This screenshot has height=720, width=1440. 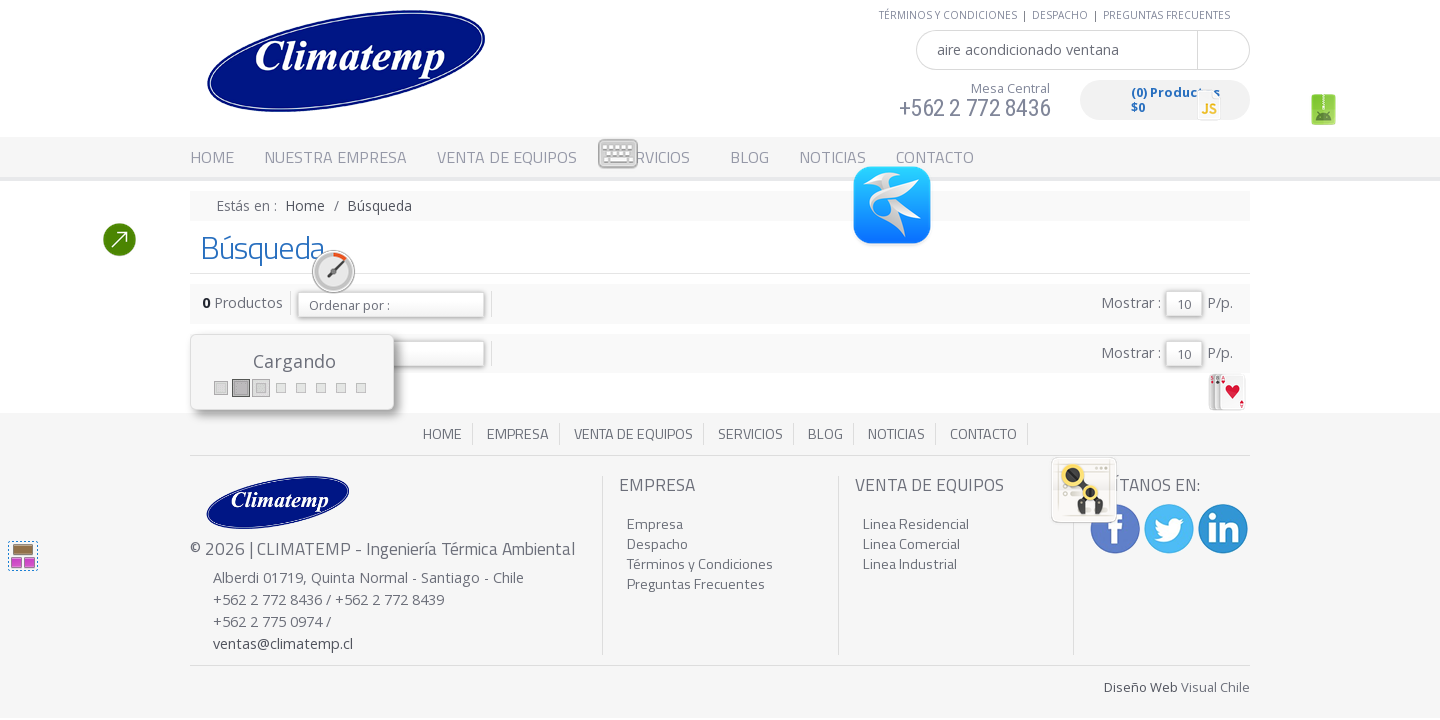 I want to click on open the builder app for development projects, so click(x=1084, y=490).